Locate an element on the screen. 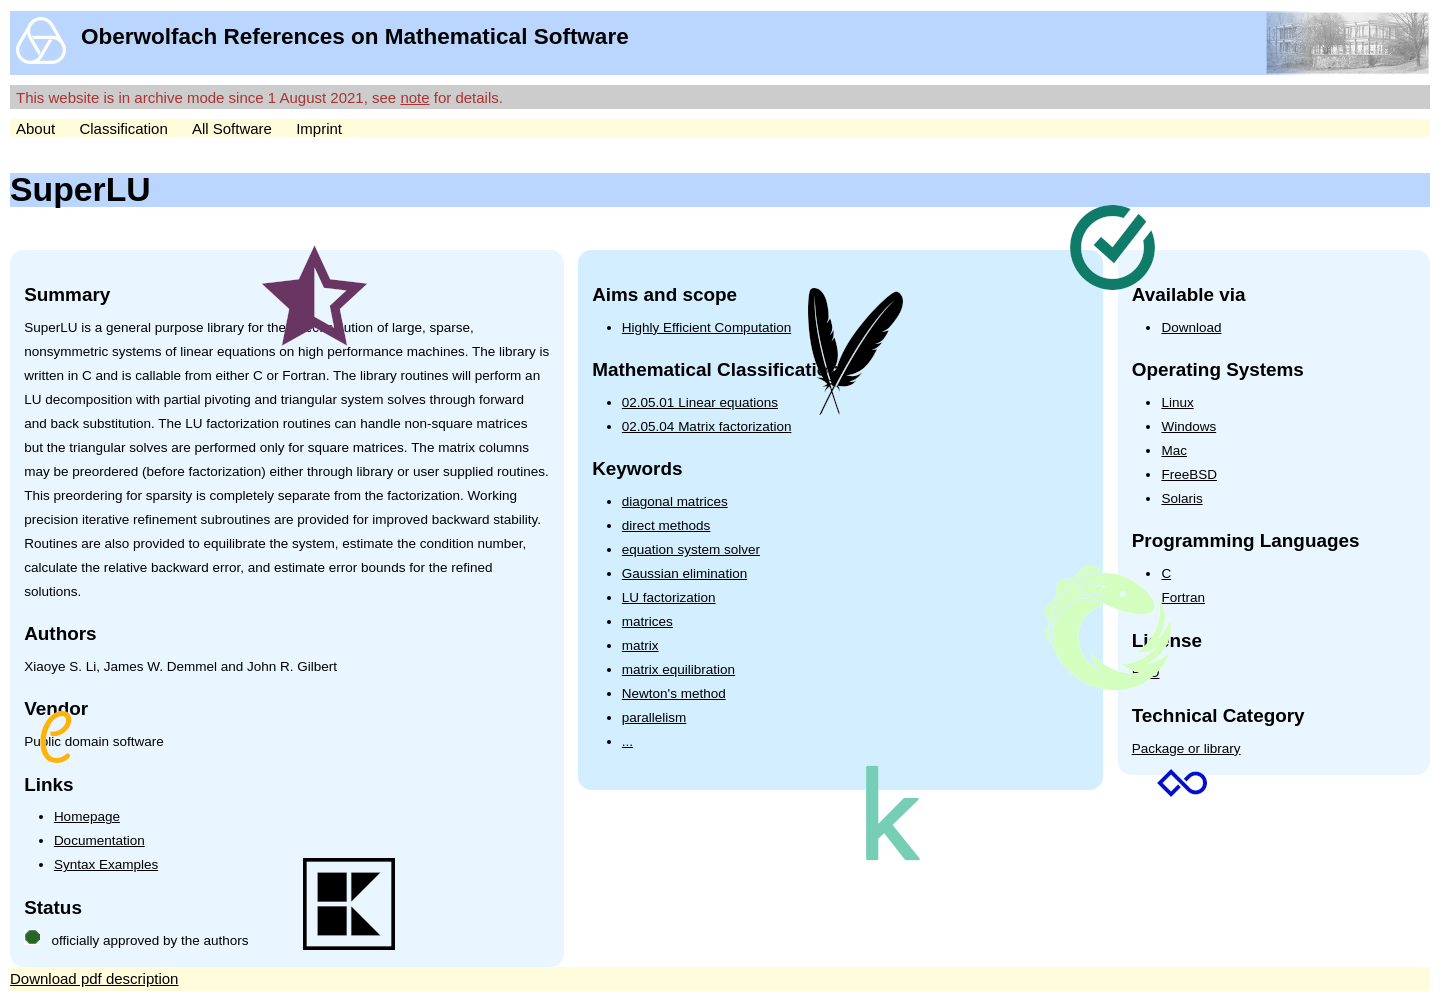 The width and height of the screenshot is (1440, 1001). link to kaggle profile or account is located at coordinates (893, 813).